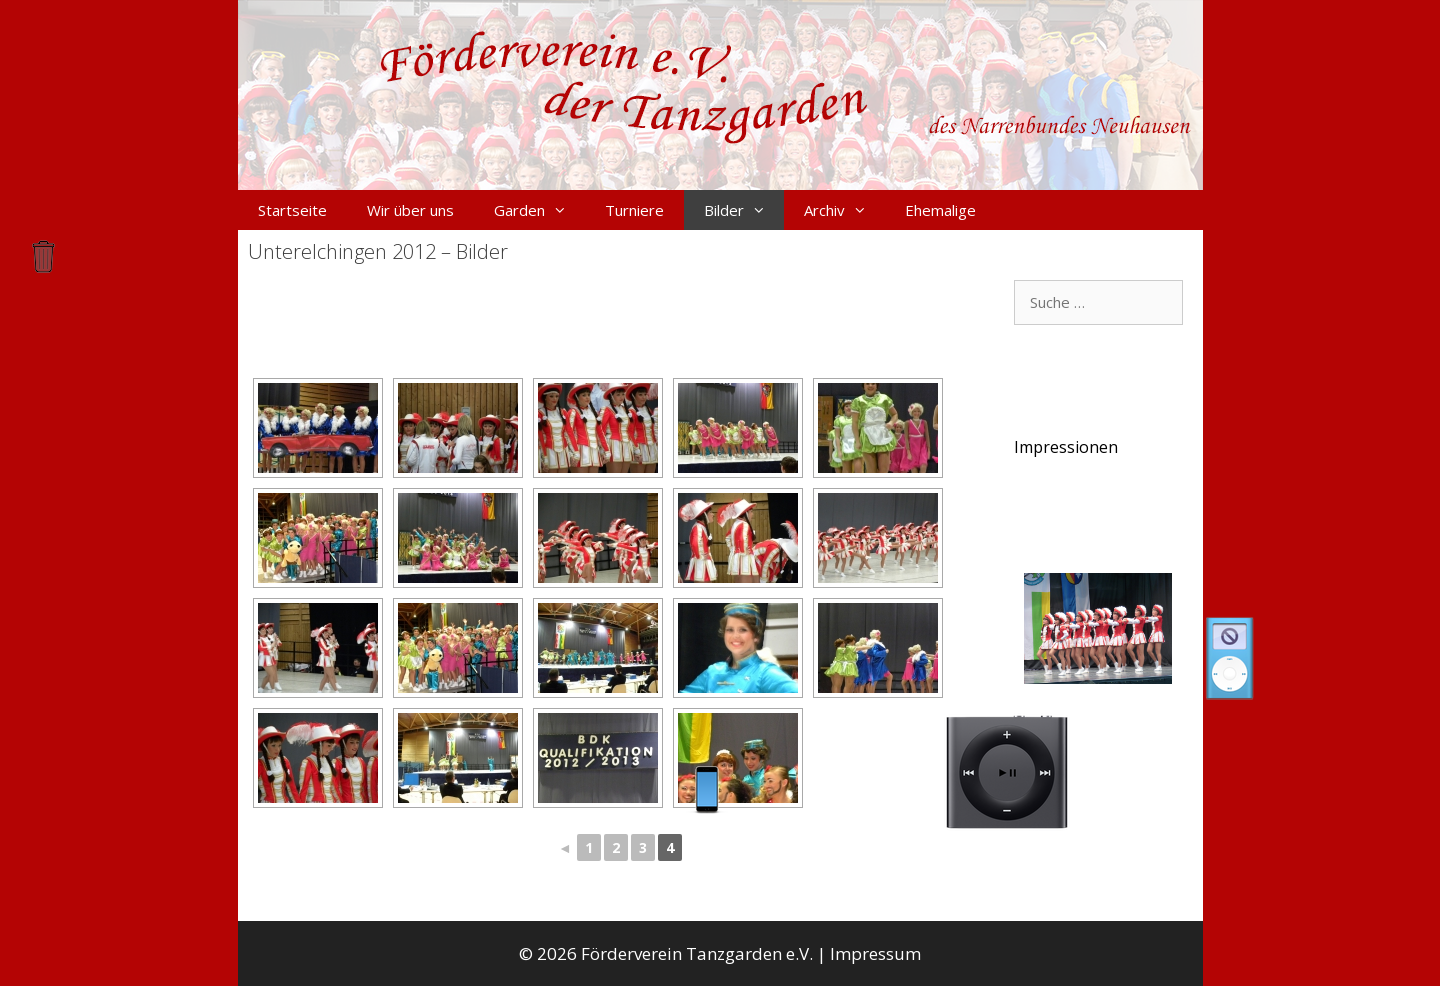 This screenshot has height=986, width=1440. Describe the element at coordinates (1229, 658) in the screenshot. I see `indicates iPod device is unavailable or disconnected` at that location.